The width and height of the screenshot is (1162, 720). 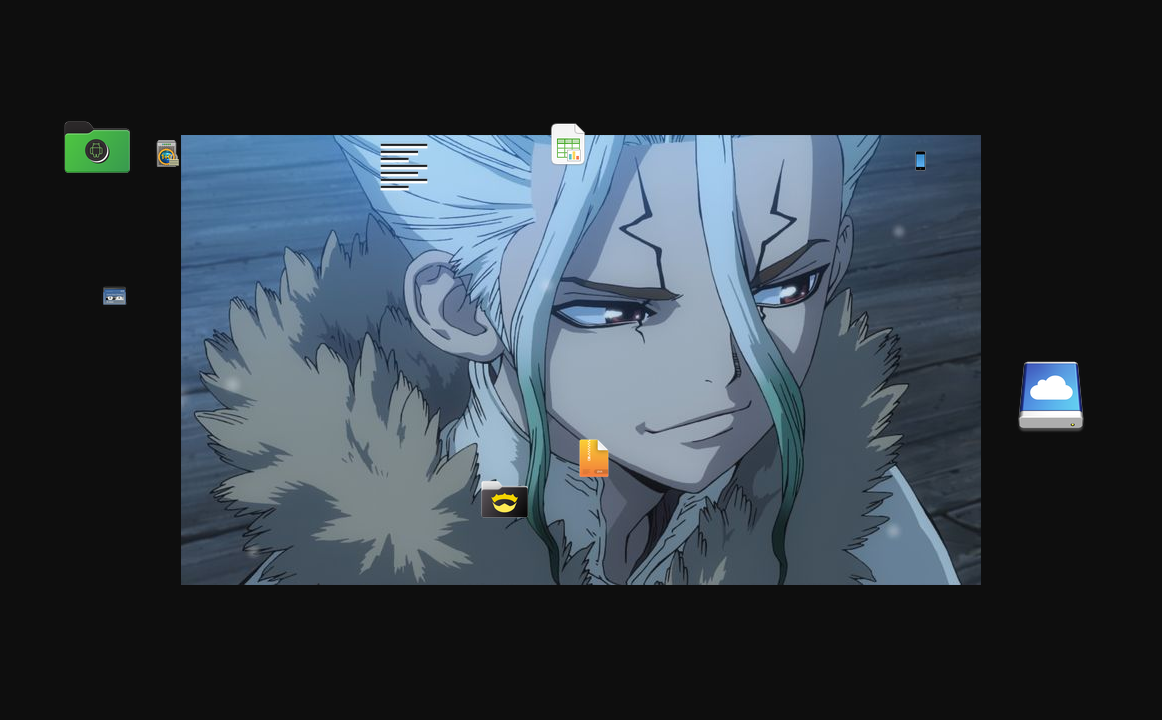 I want to click on indicates tape or cassette media storage, so click(x=114, y=296).